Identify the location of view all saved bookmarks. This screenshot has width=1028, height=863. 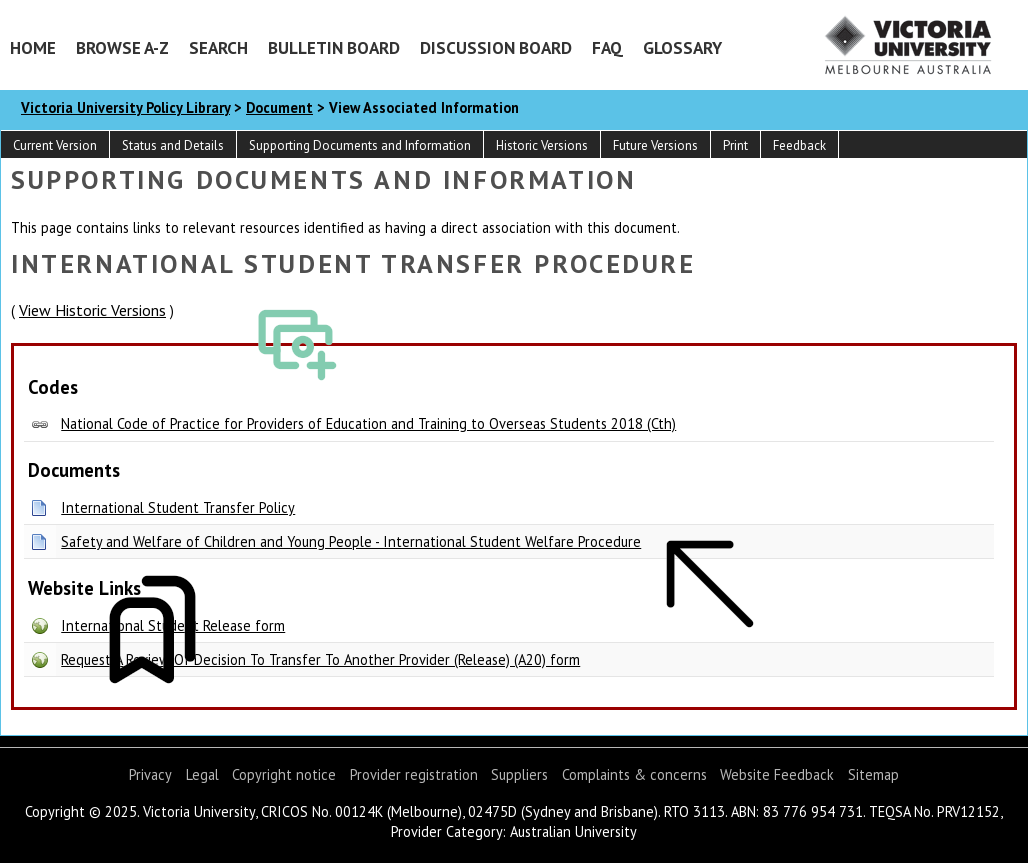
(152, 629).